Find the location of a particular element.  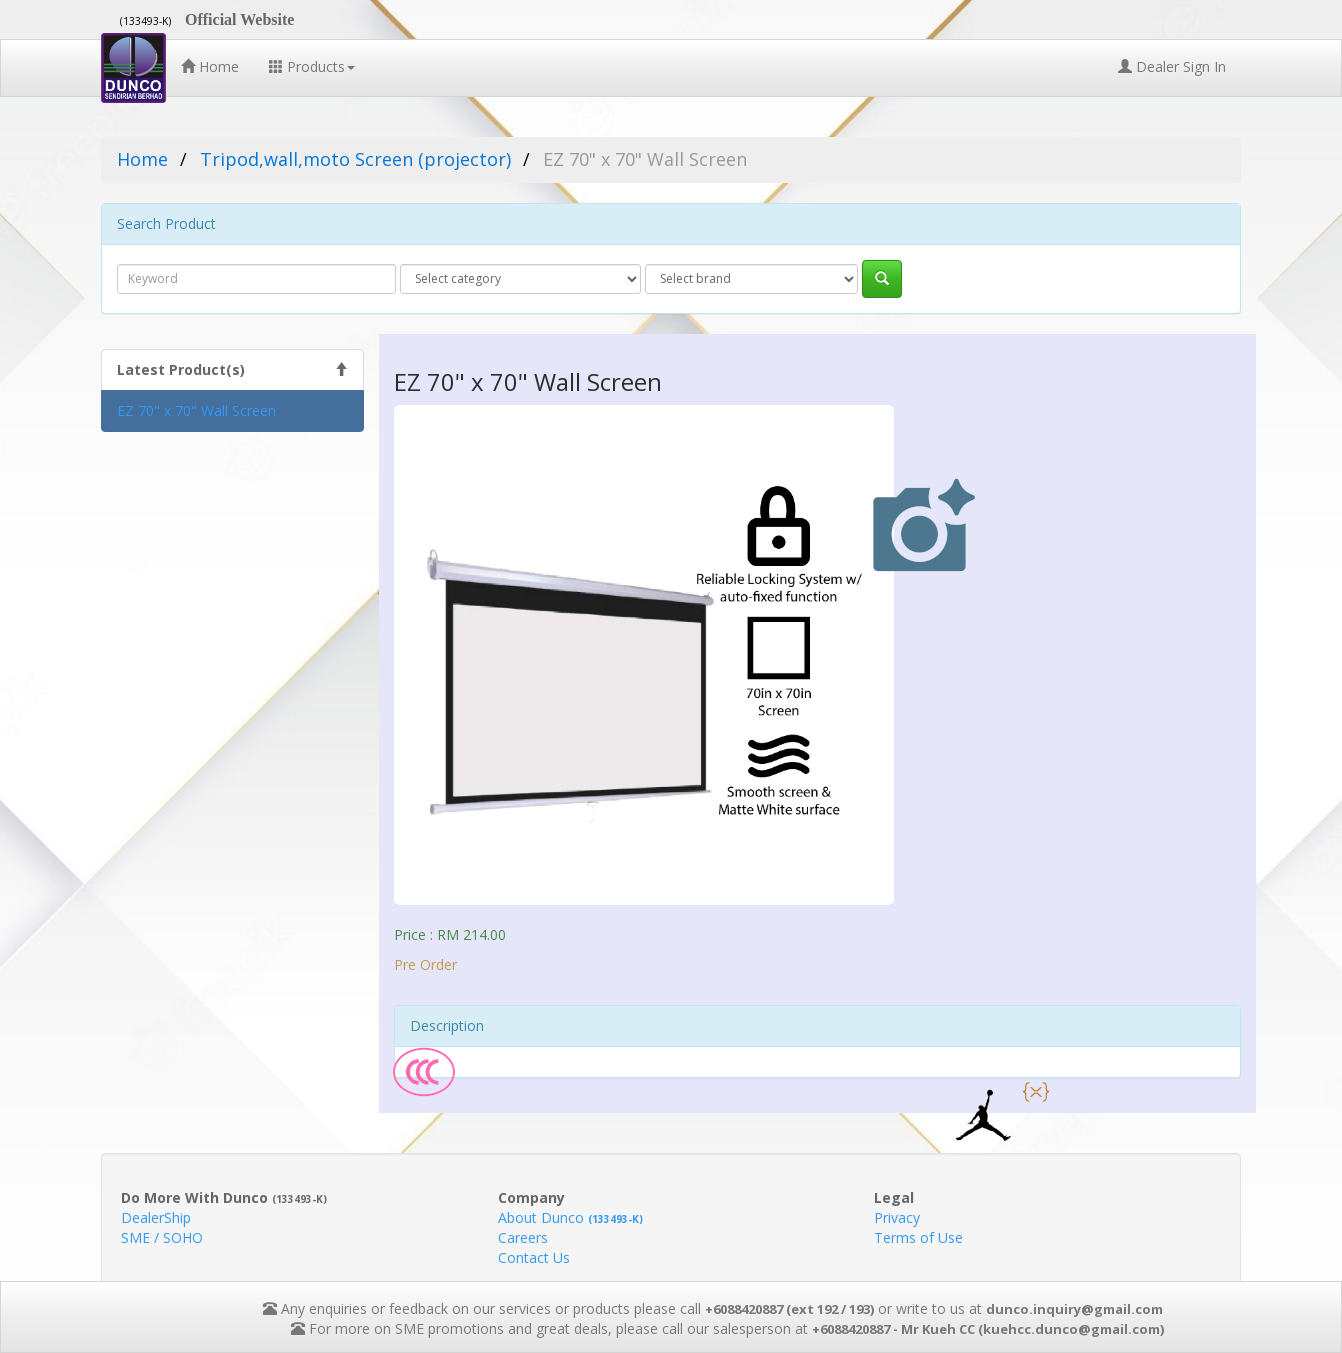

access AI-powered camera features is located at coordinates (919, 529).